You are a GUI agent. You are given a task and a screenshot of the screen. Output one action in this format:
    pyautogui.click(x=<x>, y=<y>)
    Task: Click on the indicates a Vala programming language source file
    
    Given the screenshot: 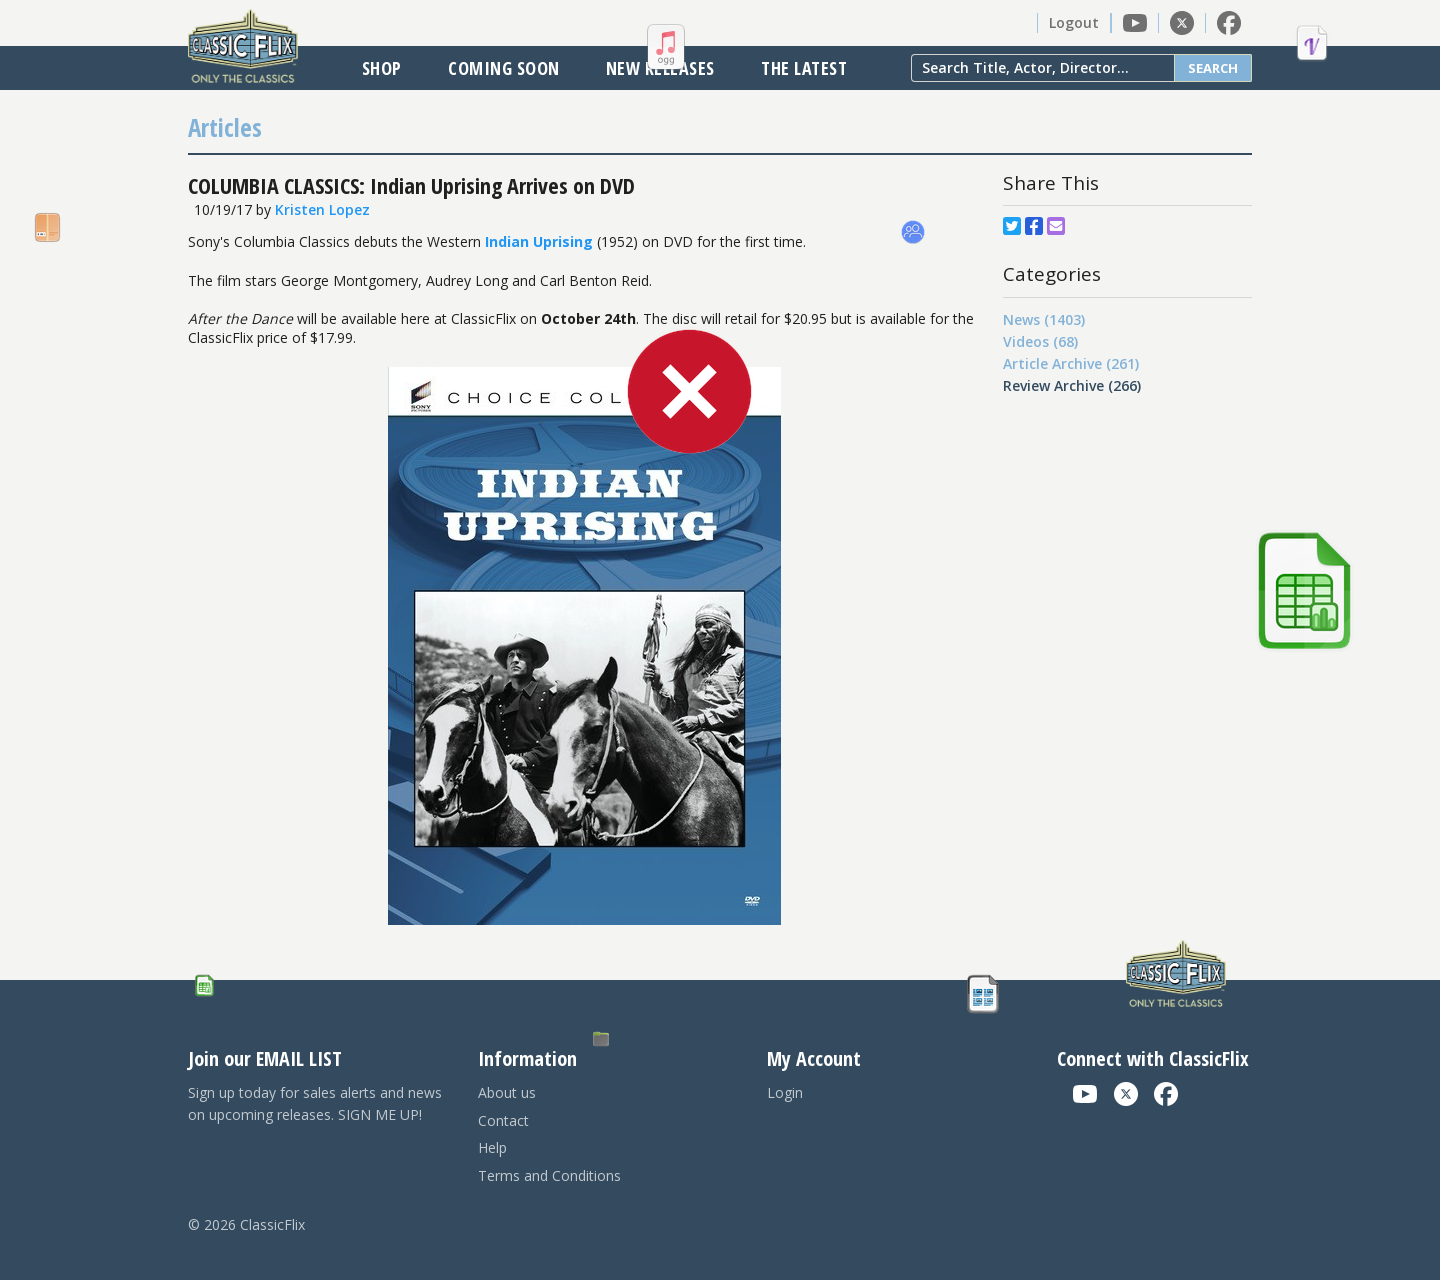 What is the action you would take?
    pyautogui.click(x=1312, y=43)
    